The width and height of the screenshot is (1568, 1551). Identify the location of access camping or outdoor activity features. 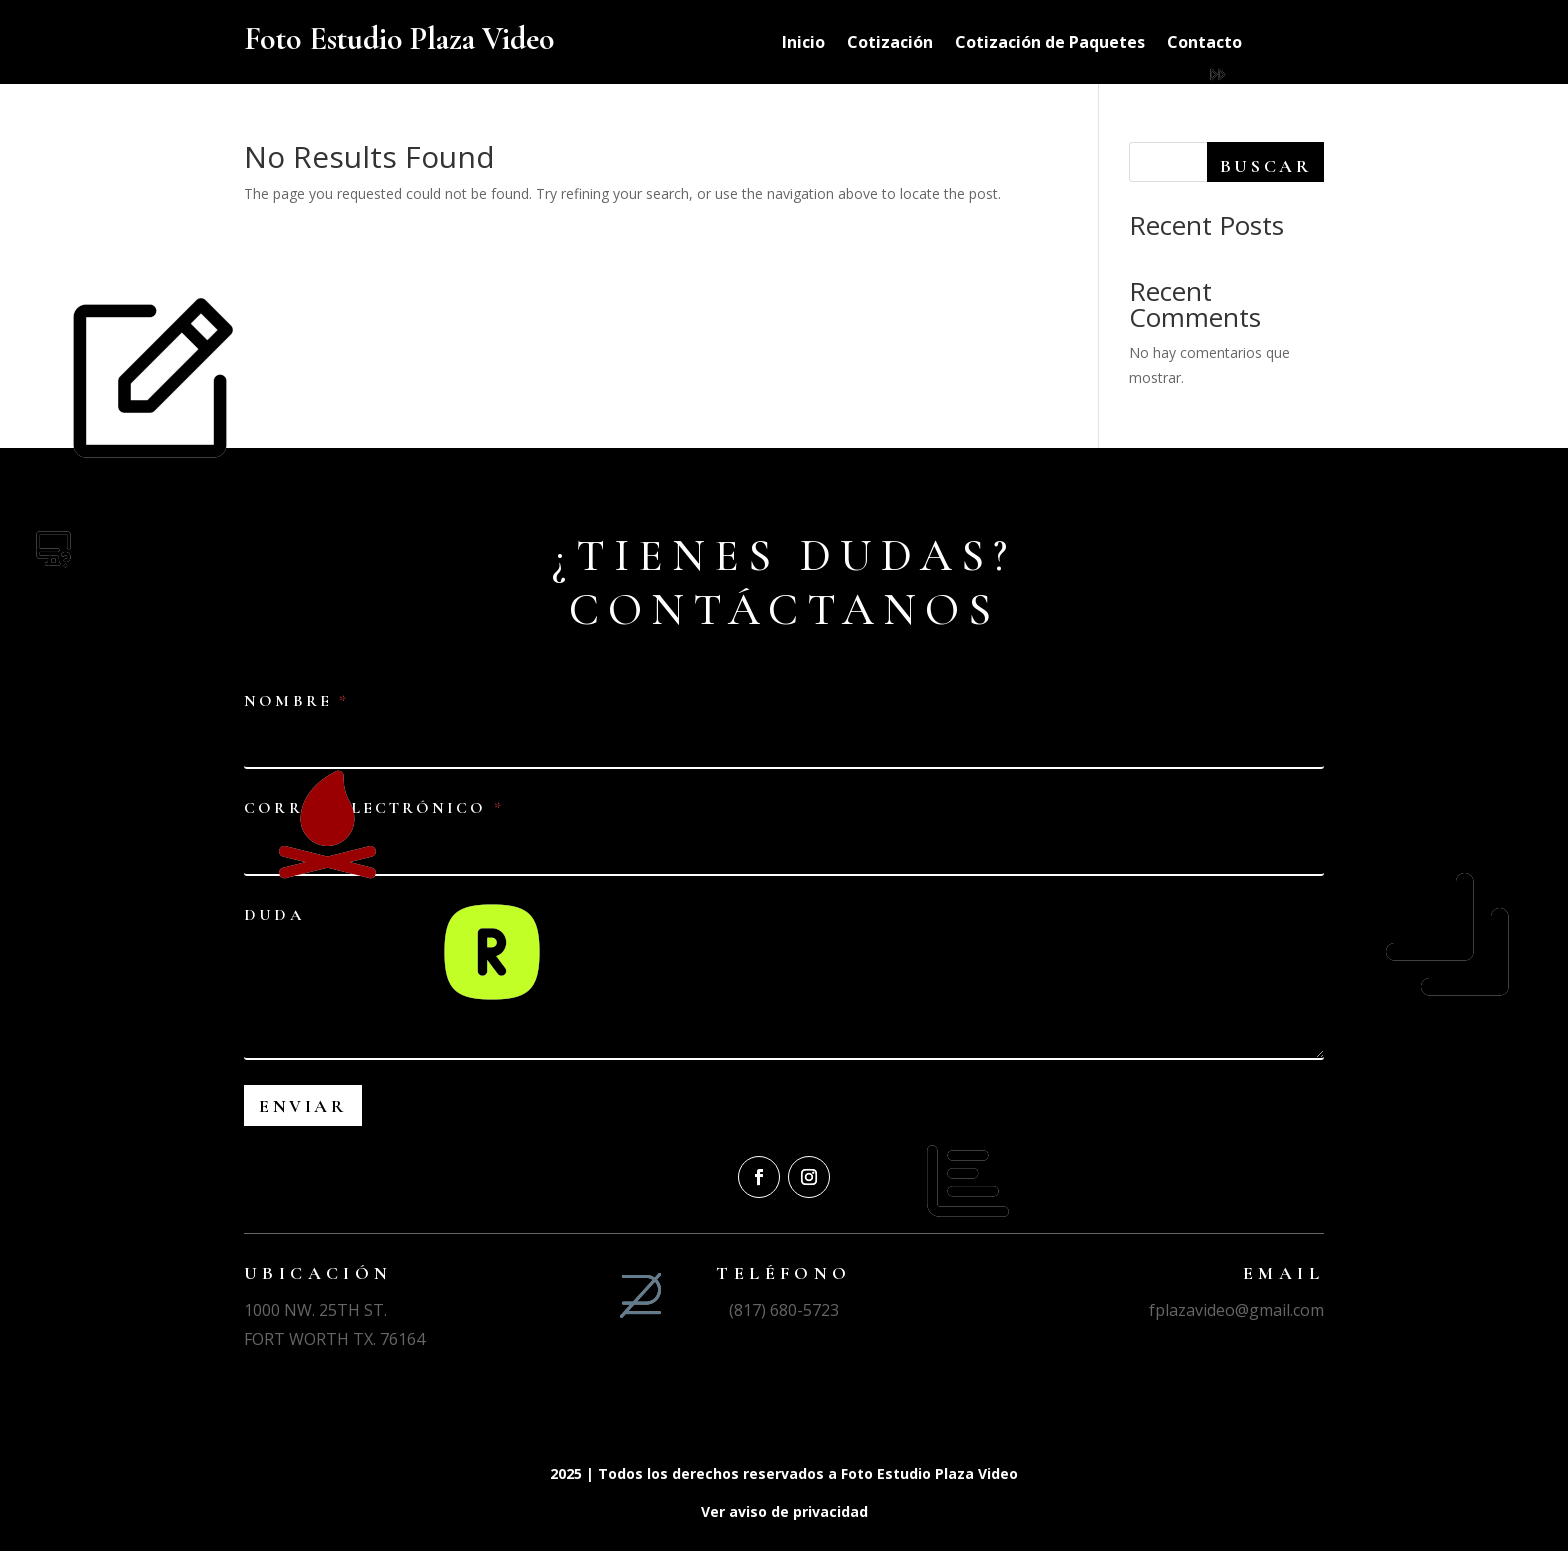
(327, 824).